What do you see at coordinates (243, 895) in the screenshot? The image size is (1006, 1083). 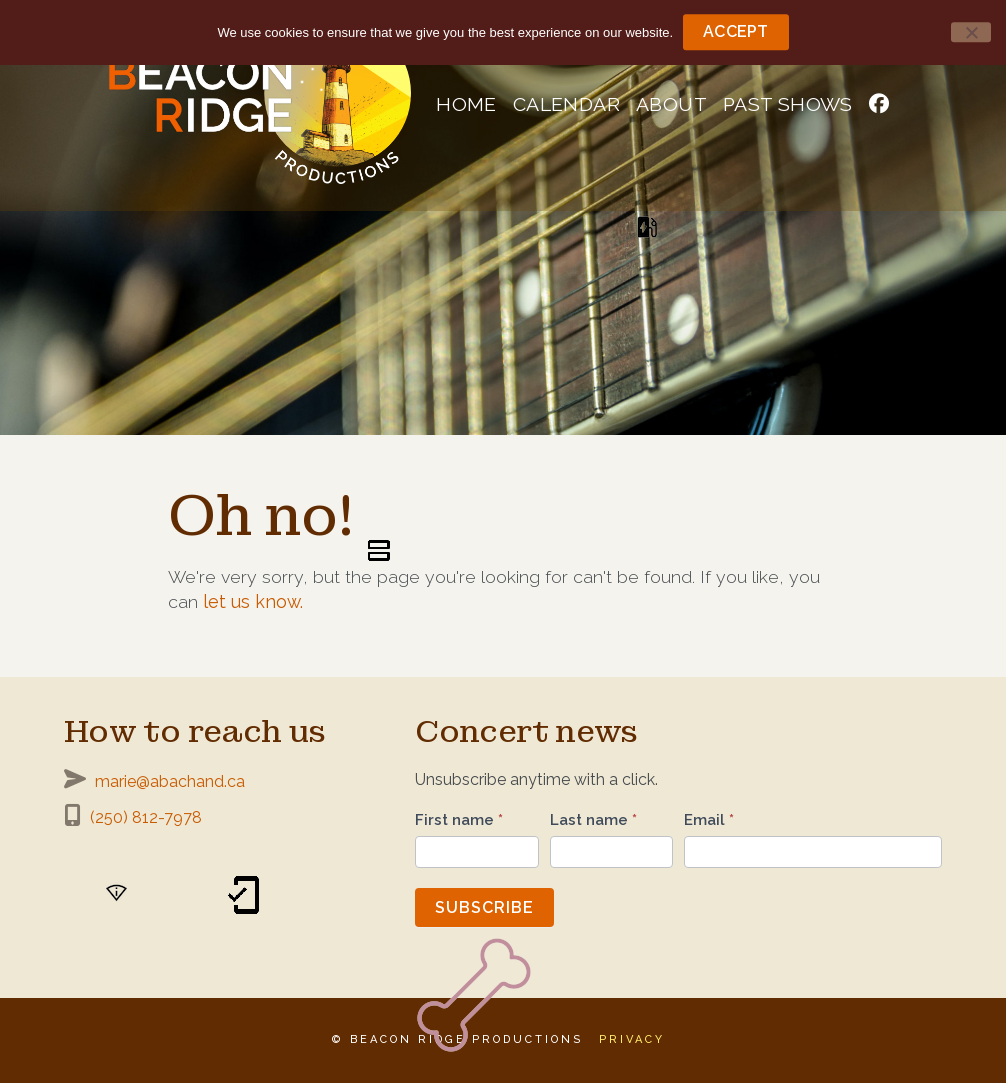 I see `indicates mobile-friendly or responsive design` at bounding box center [243, 895].